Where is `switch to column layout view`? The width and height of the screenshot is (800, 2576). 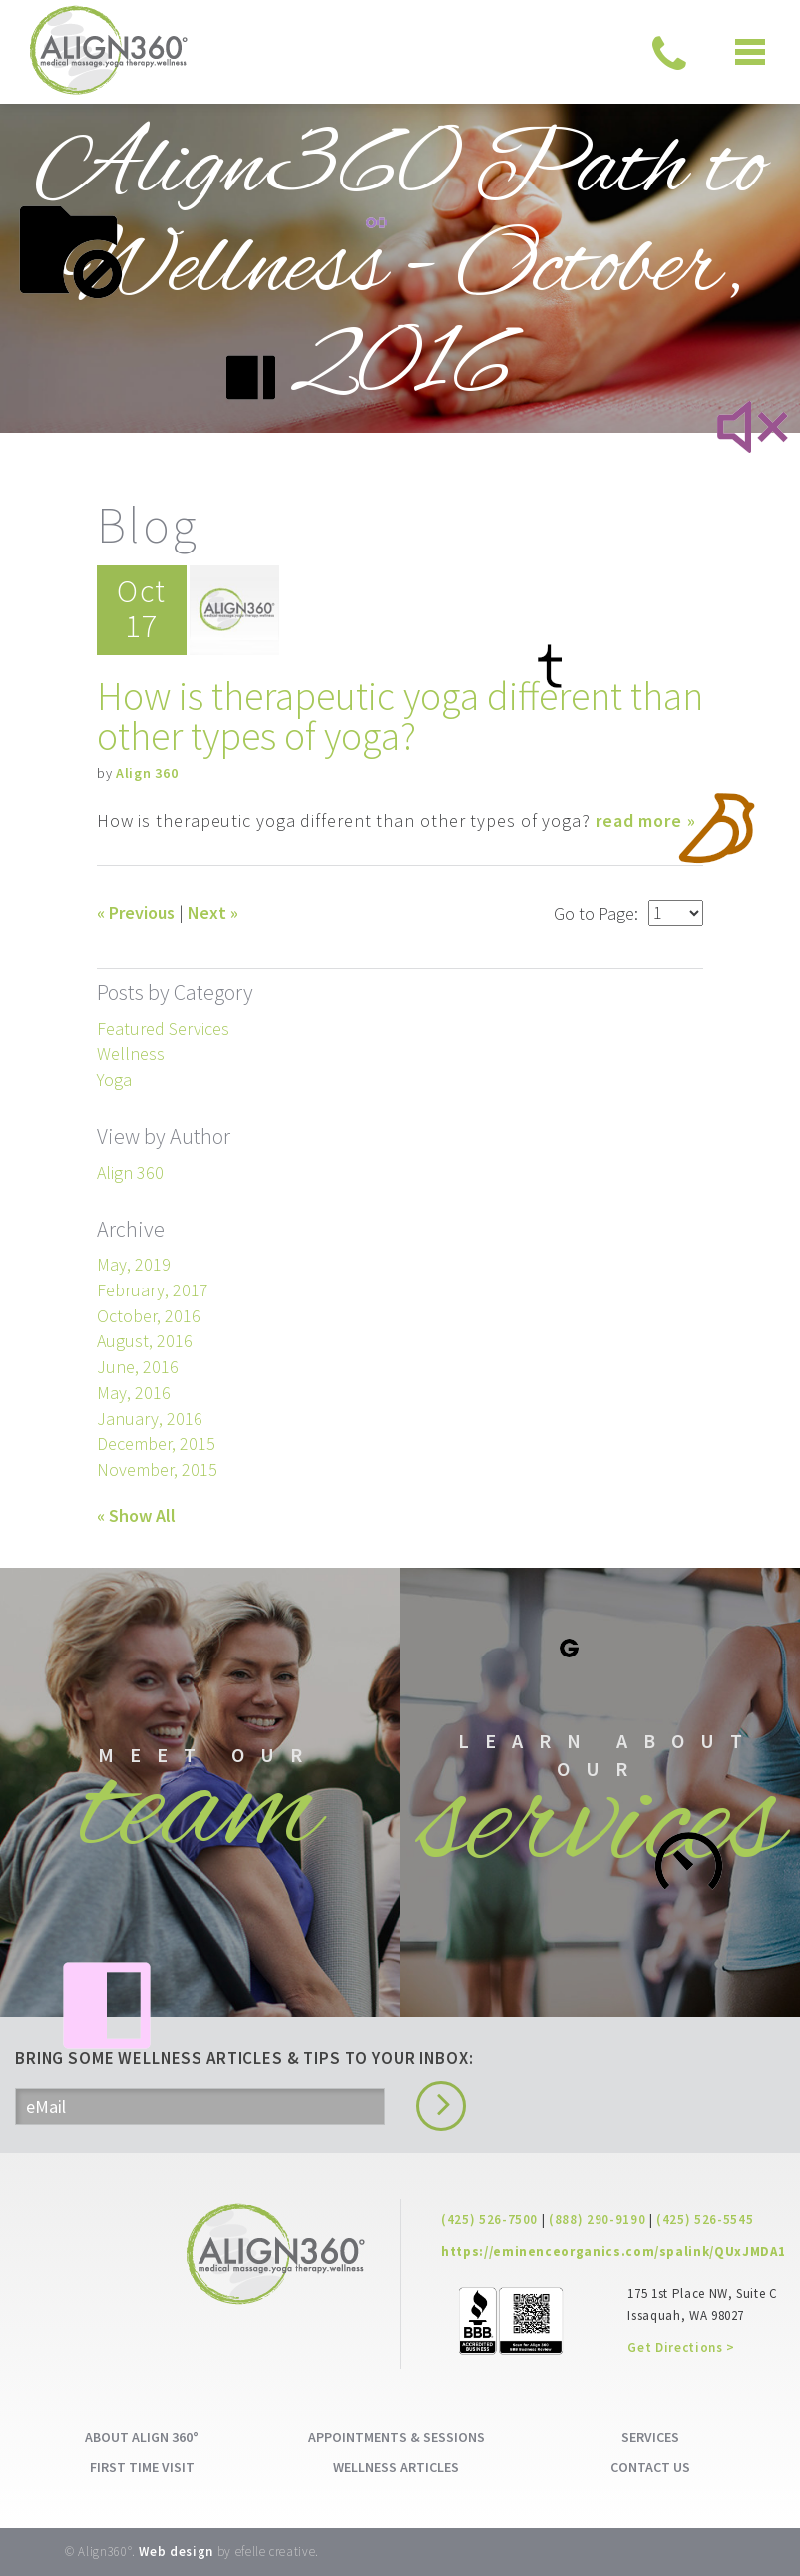
switch to column layout view is located at coordinates (107, 2006).